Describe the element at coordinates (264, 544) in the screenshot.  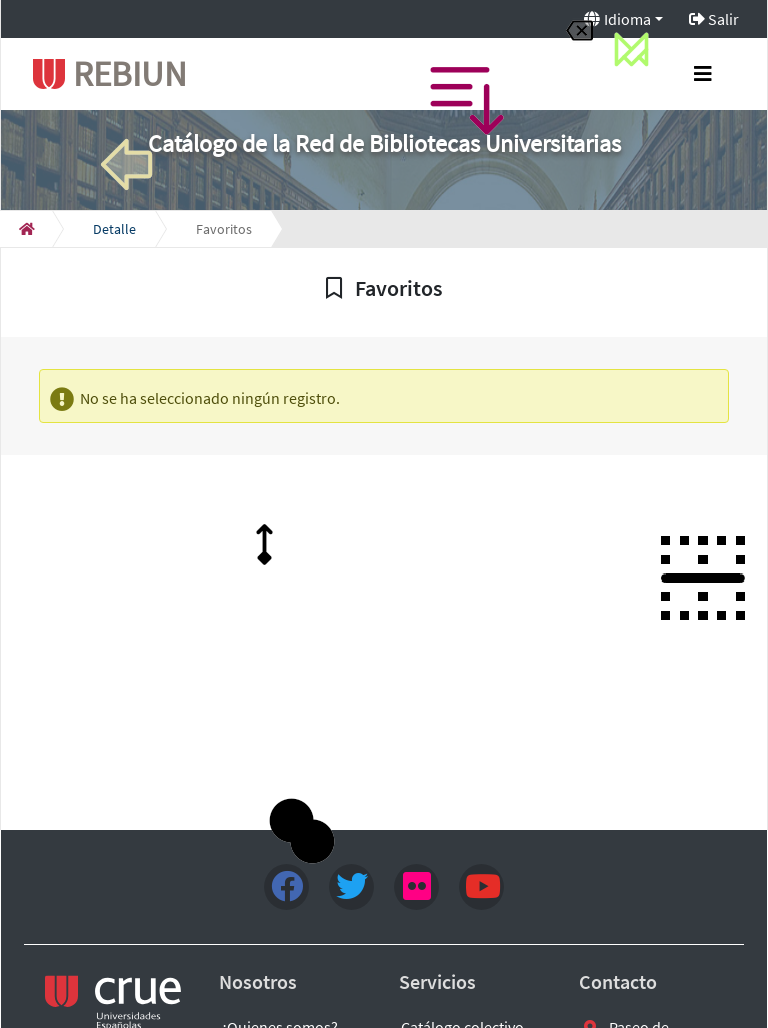
I see `move item to top priority` at that location.